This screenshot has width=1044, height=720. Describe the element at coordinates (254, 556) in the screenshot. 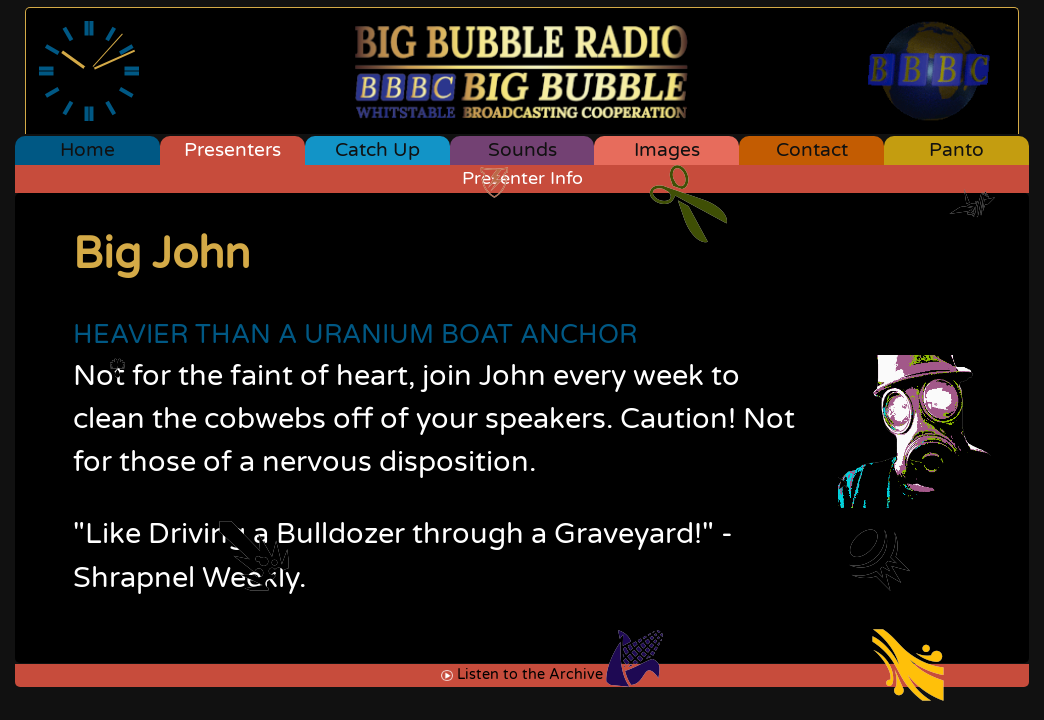

I see `activate a beam or energy attack` at that location.